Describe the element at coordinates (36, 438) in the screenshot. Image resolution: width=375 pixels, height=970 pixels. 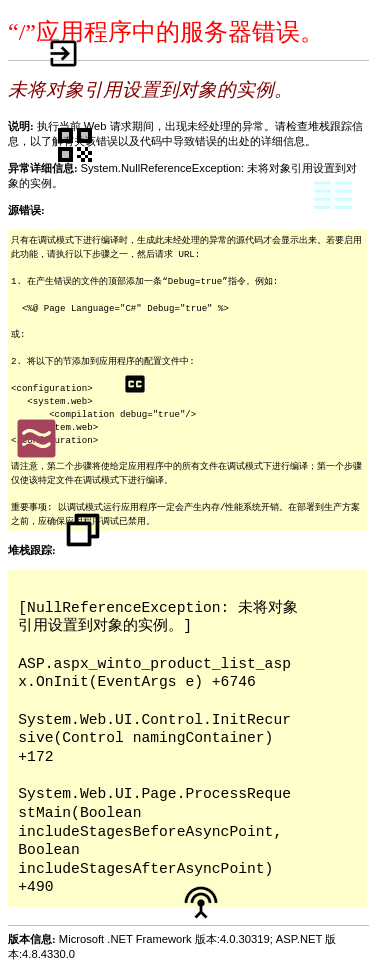
I see `indicates approximate or estimated value` at that location.